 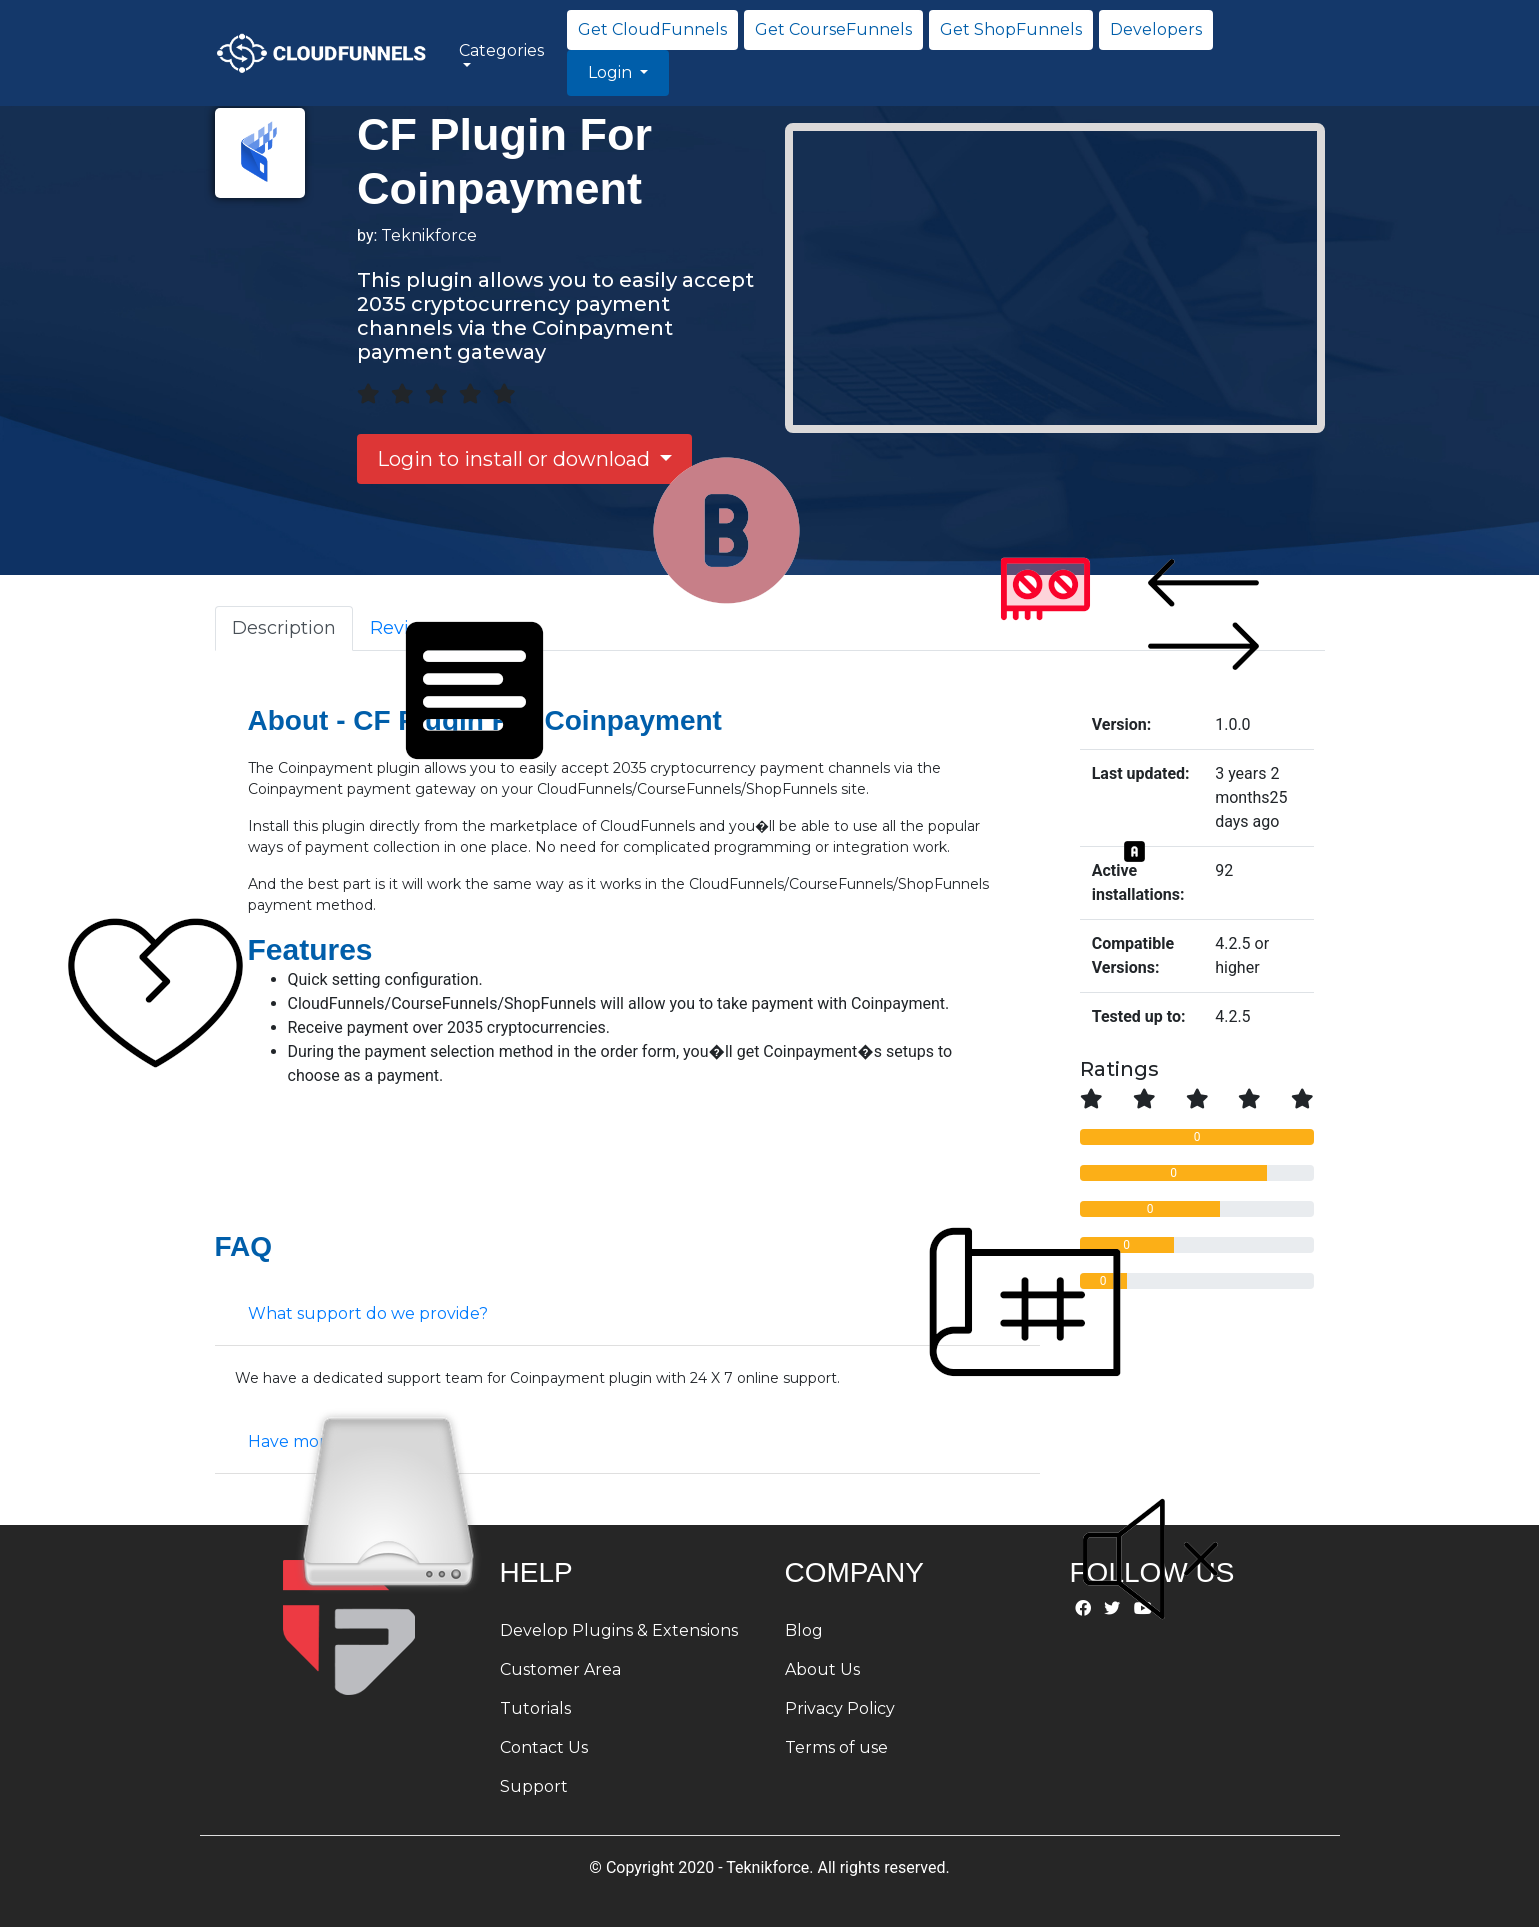 I want to click on view project blueprints or schematics, so click(x=1025, y=1309).